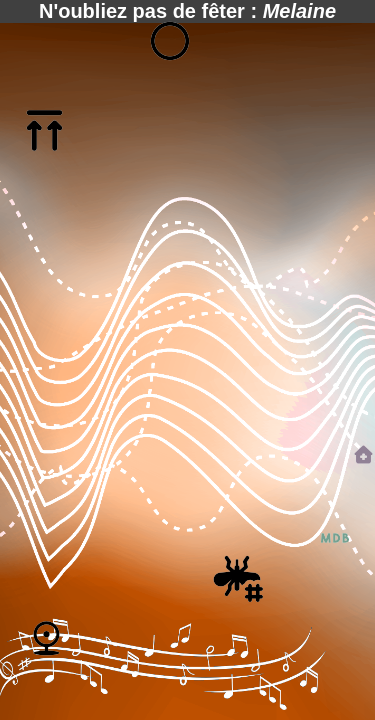  What do you see at coordinates (363, 454) in the screenshot?
I see `access home healthcare services` at bounding box center [363, 454].